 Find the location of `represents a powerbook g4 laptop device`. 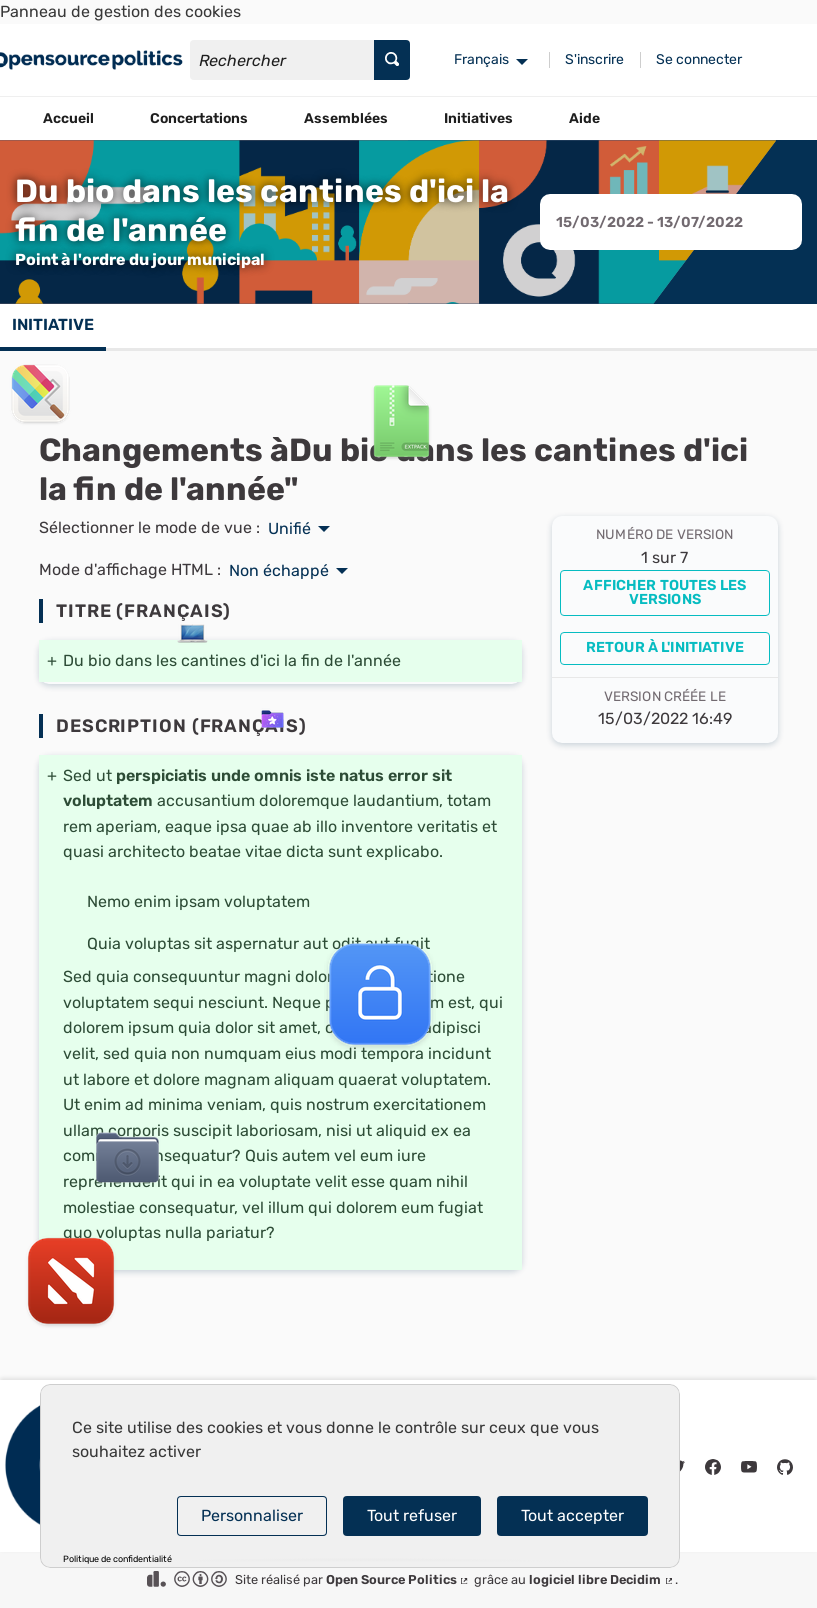

represents a powerbook g4 laptop device is located at coordinates (192, 632).